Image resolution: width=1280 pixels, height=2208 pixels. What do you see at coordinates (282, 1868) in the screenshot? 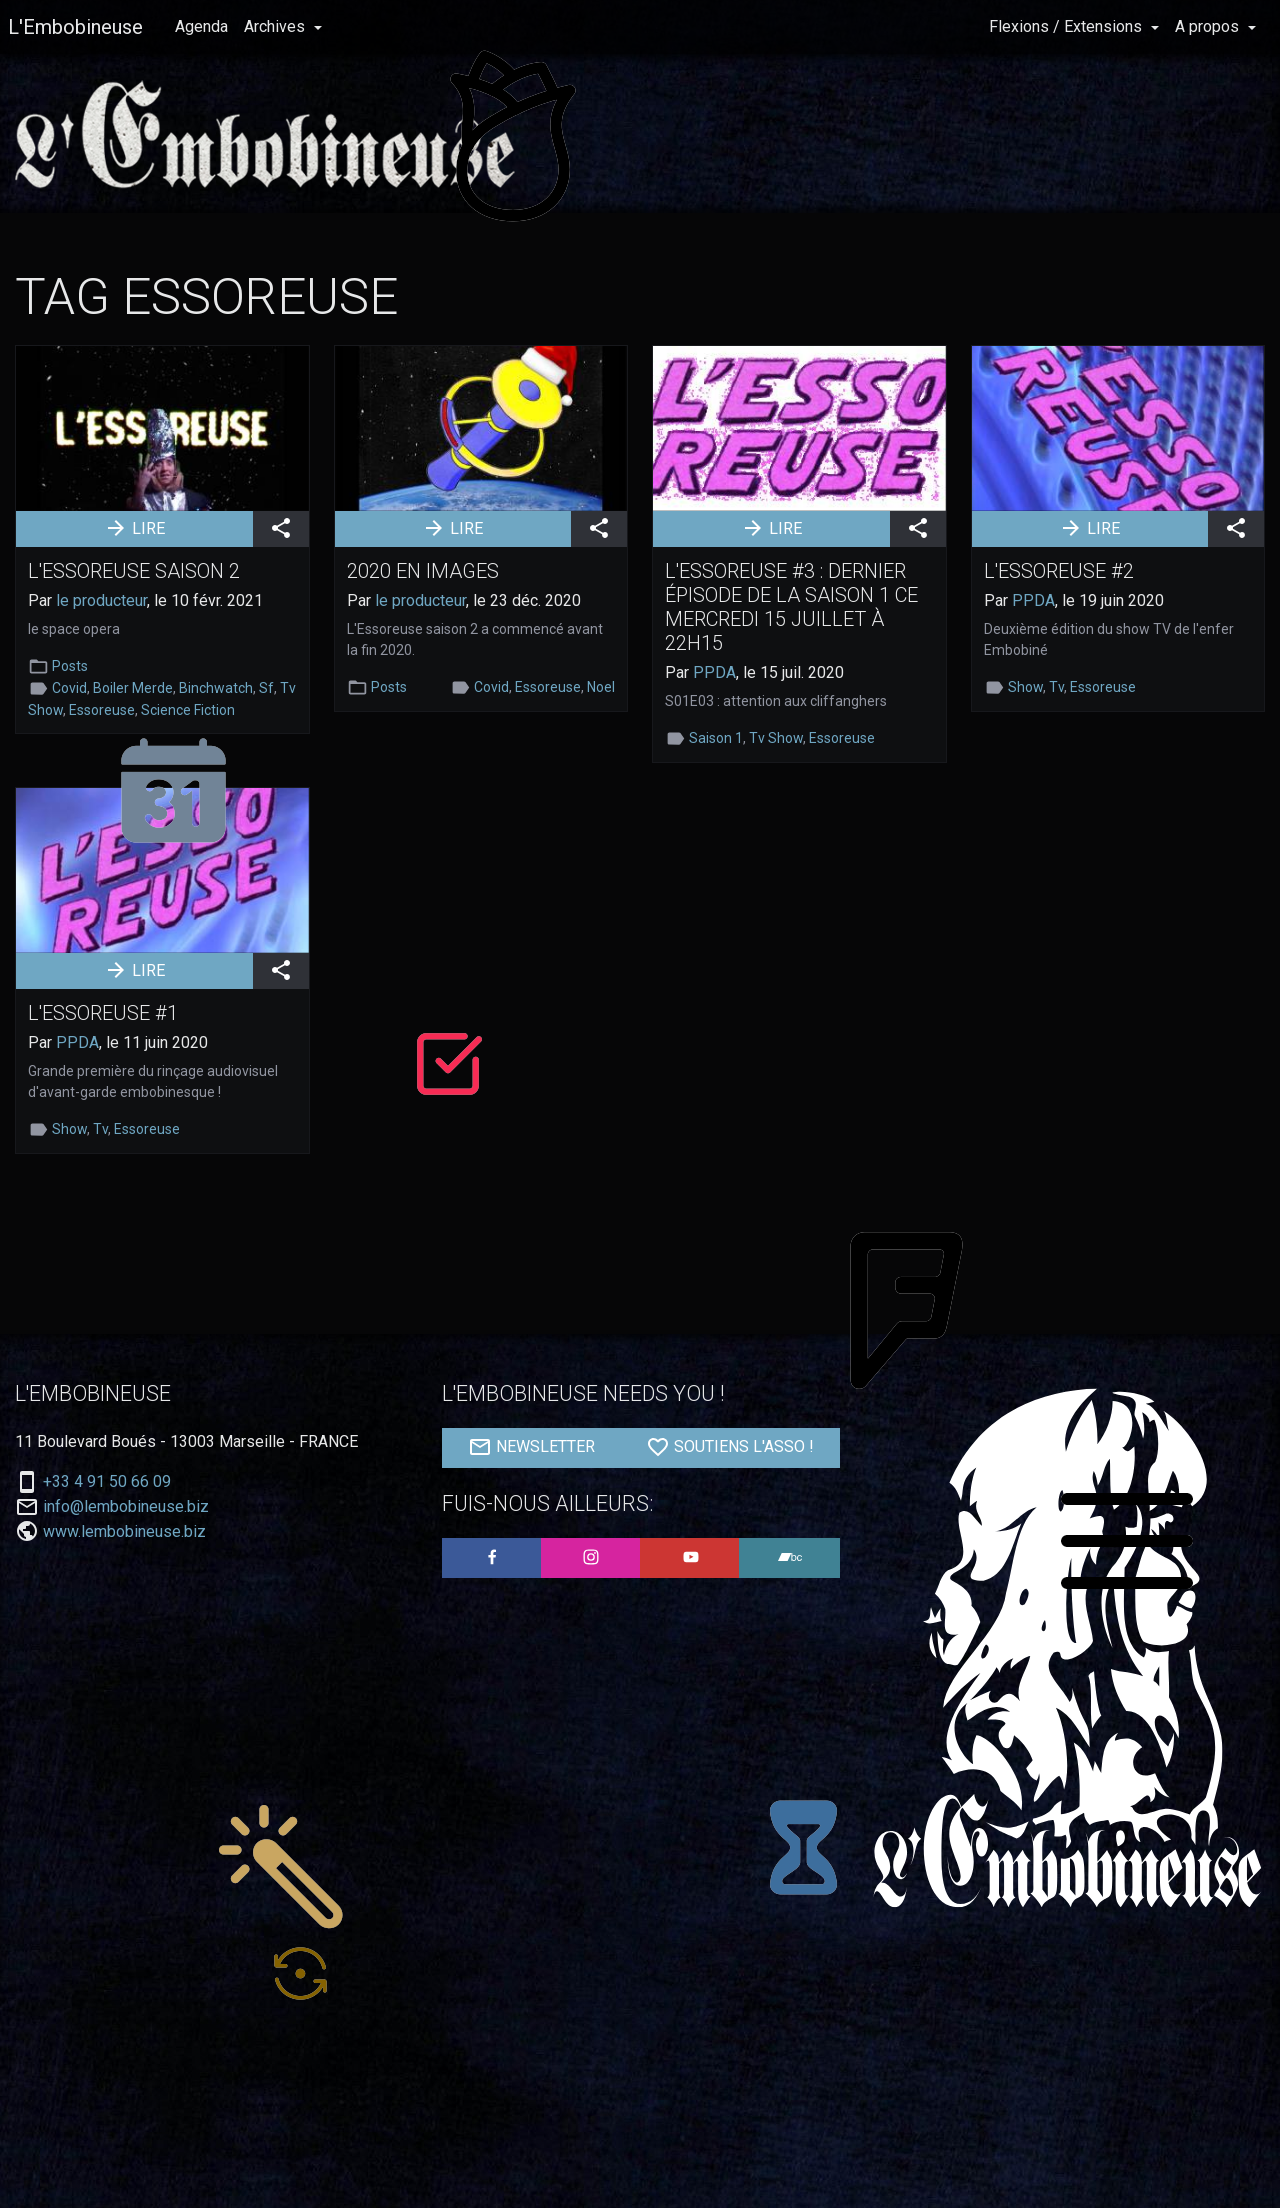
I see `apply auto-enhance or magic adjustments` at bounding box center [282, 1868].